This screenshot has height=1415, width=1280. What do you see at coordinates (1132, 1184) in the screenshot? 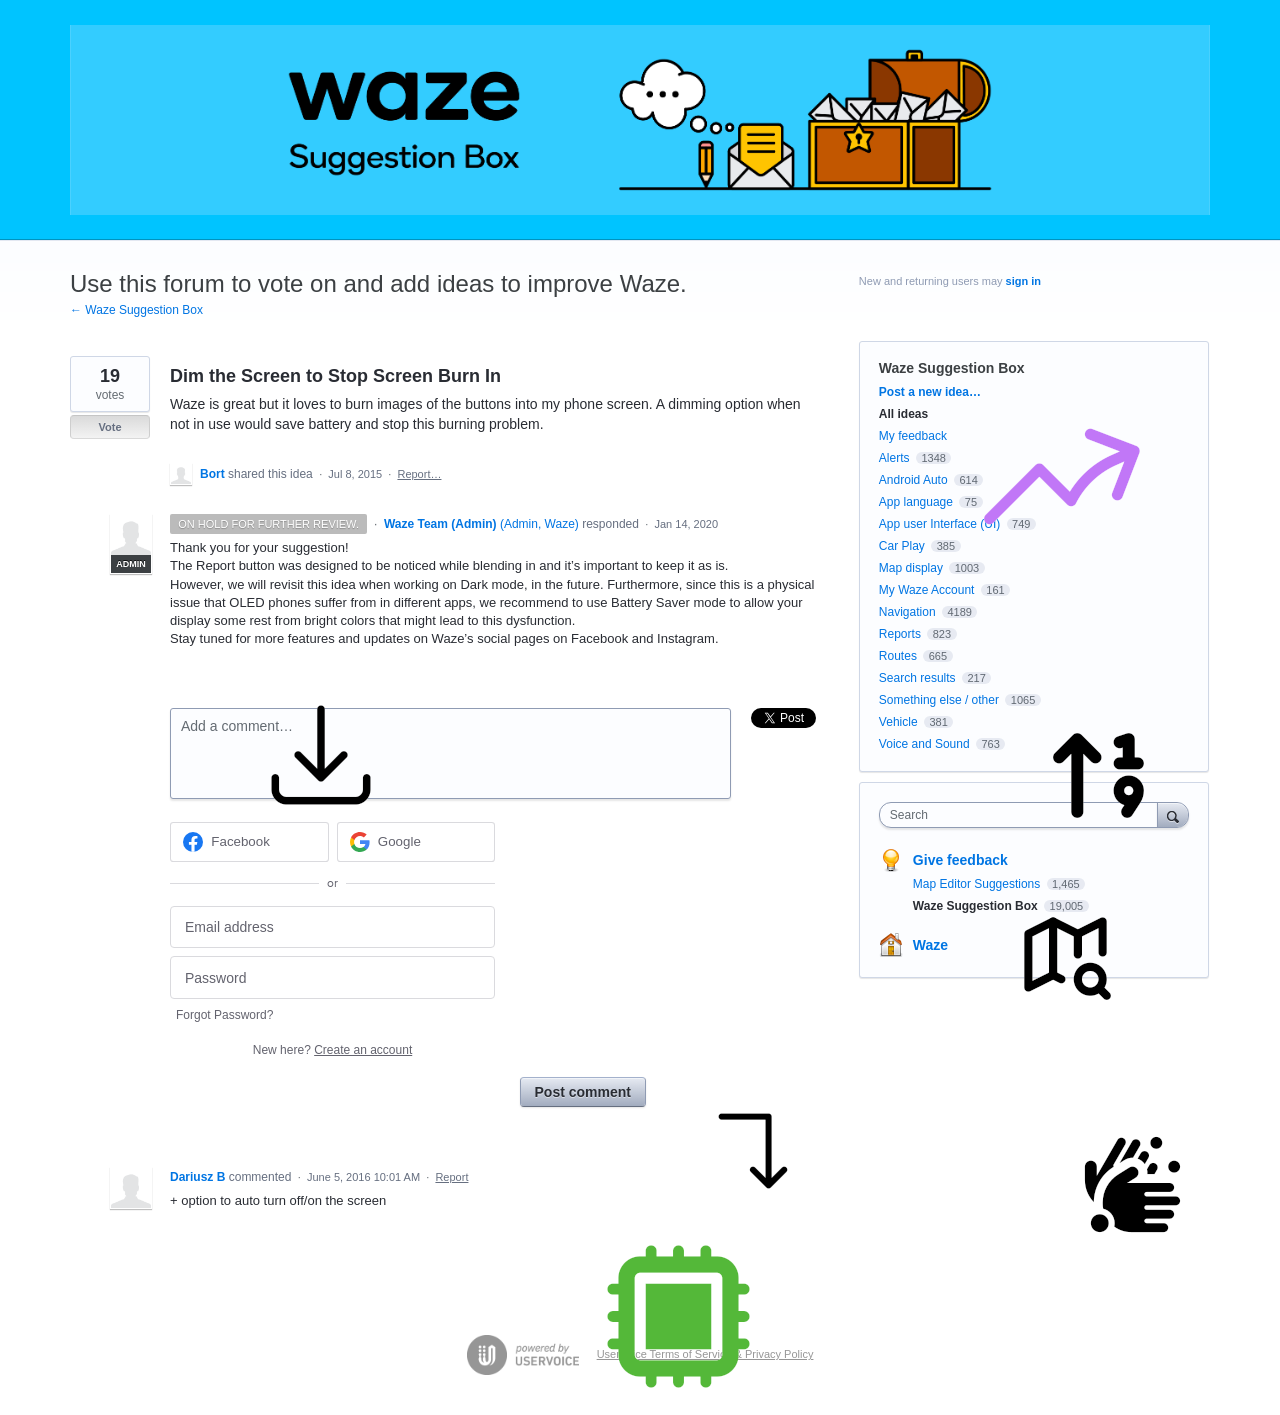
I see `wash your hands reminder` at bounding box center [1132, 1184].